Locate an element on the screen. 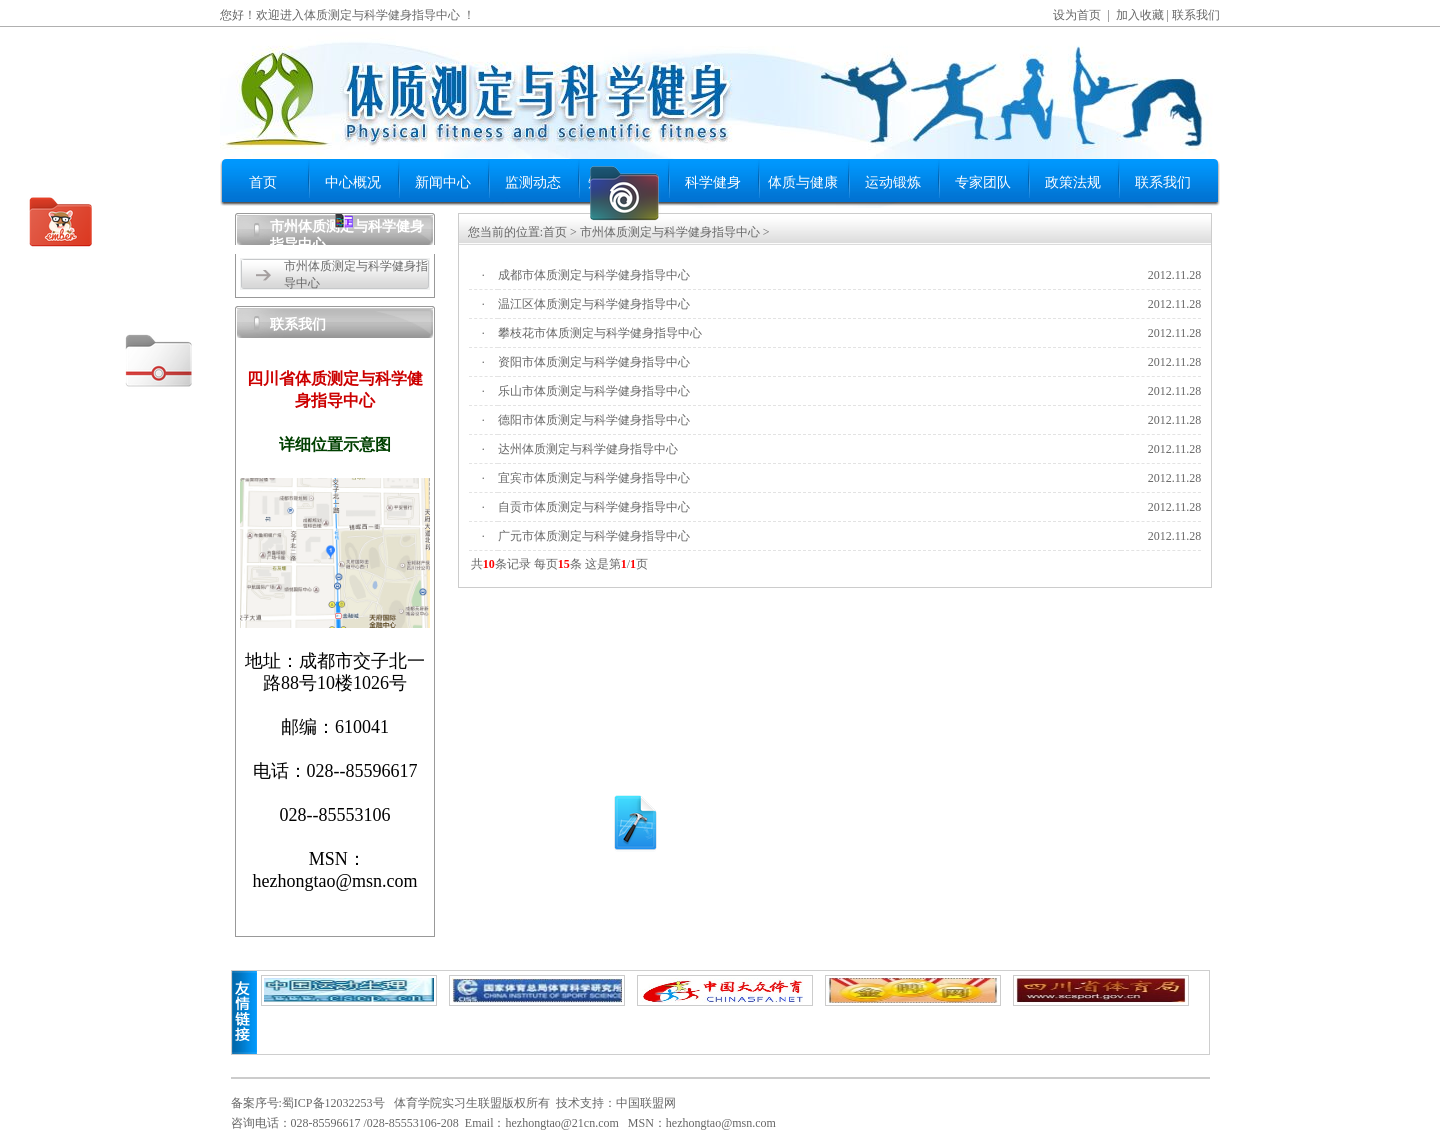  folder containing Ember.js project files is located at coordinates (60, 223).